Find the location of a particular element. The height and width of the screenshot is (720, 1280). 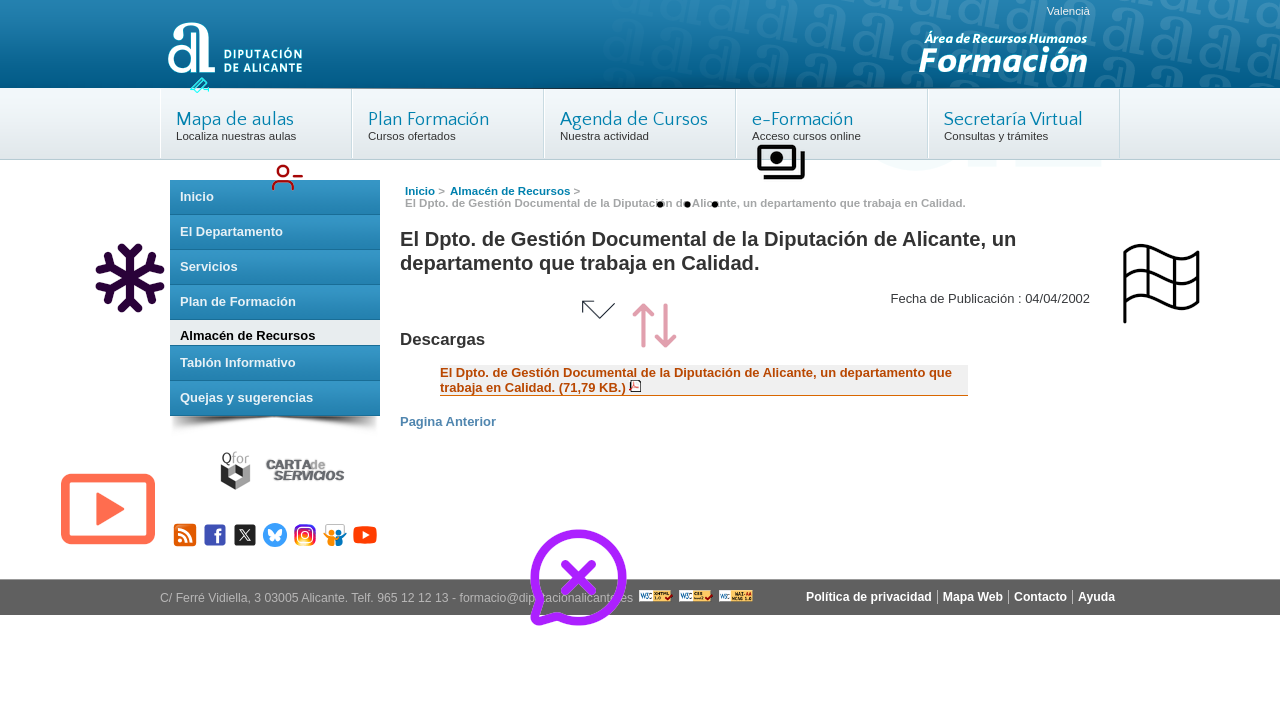

activate cooling or air conditioning mode is located at coordinates (130, 278).